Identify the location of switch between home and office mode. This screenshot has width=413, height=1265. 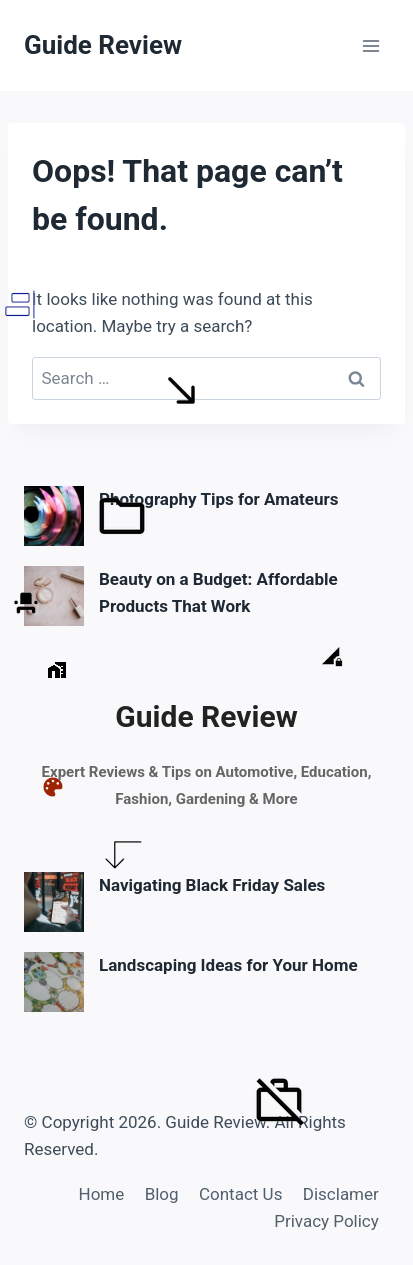
(57, 670).